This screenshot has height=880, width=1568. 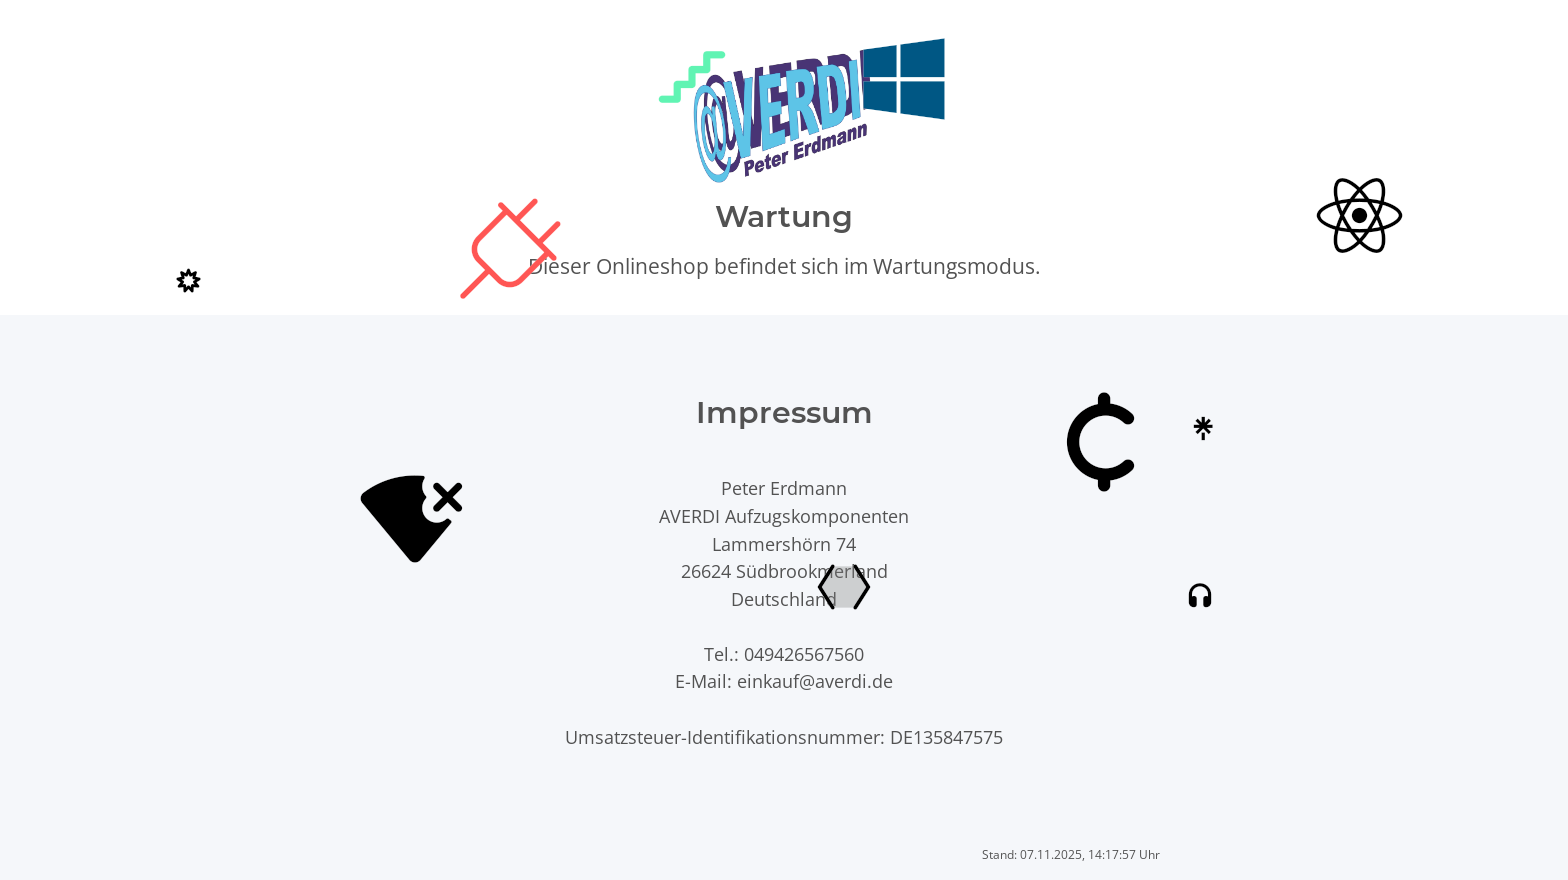 I want to click on indicates a price or cost in cents, so click(x=1101, y=442).